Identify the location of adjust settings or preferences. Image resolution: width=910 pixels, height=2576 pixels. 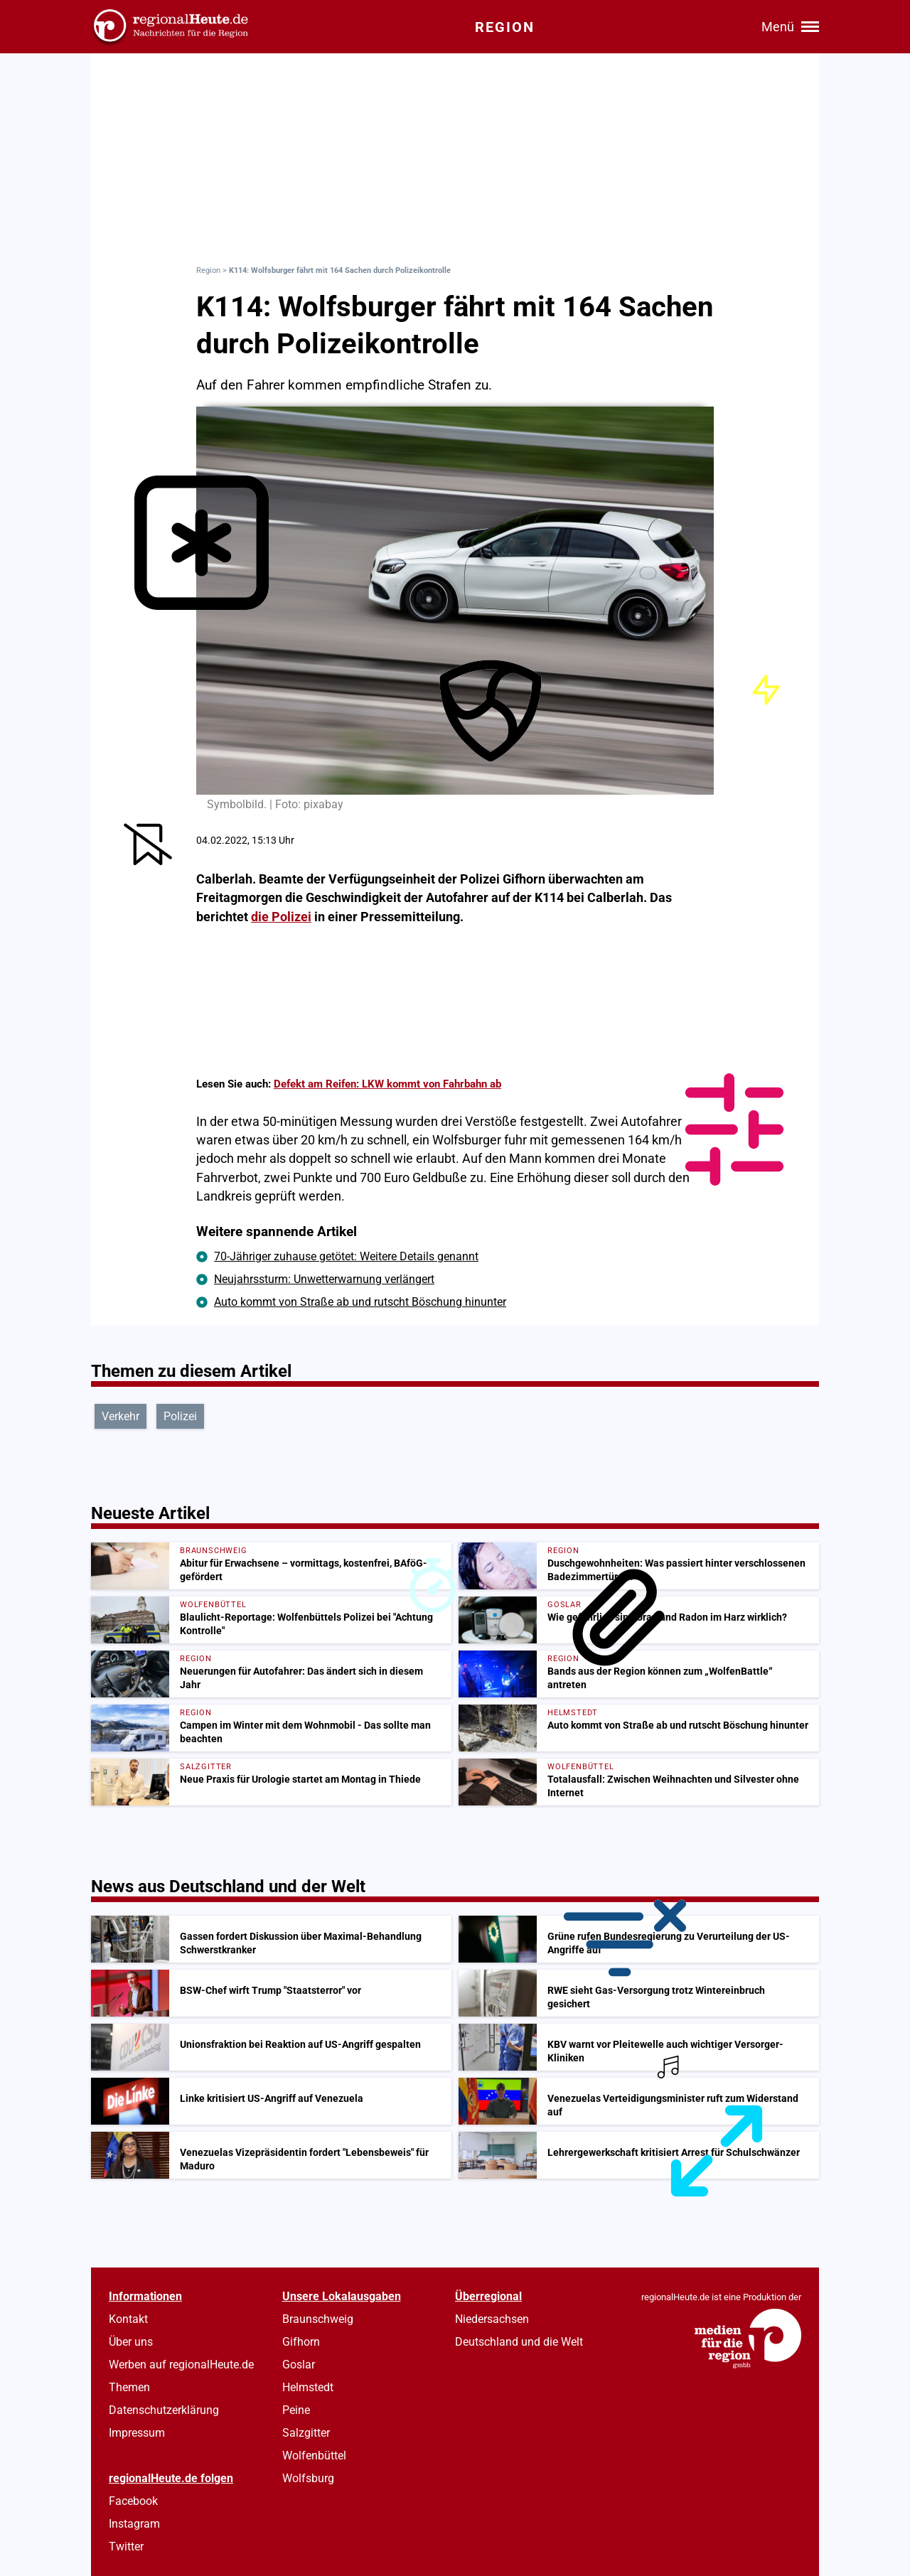
(734, 1129).